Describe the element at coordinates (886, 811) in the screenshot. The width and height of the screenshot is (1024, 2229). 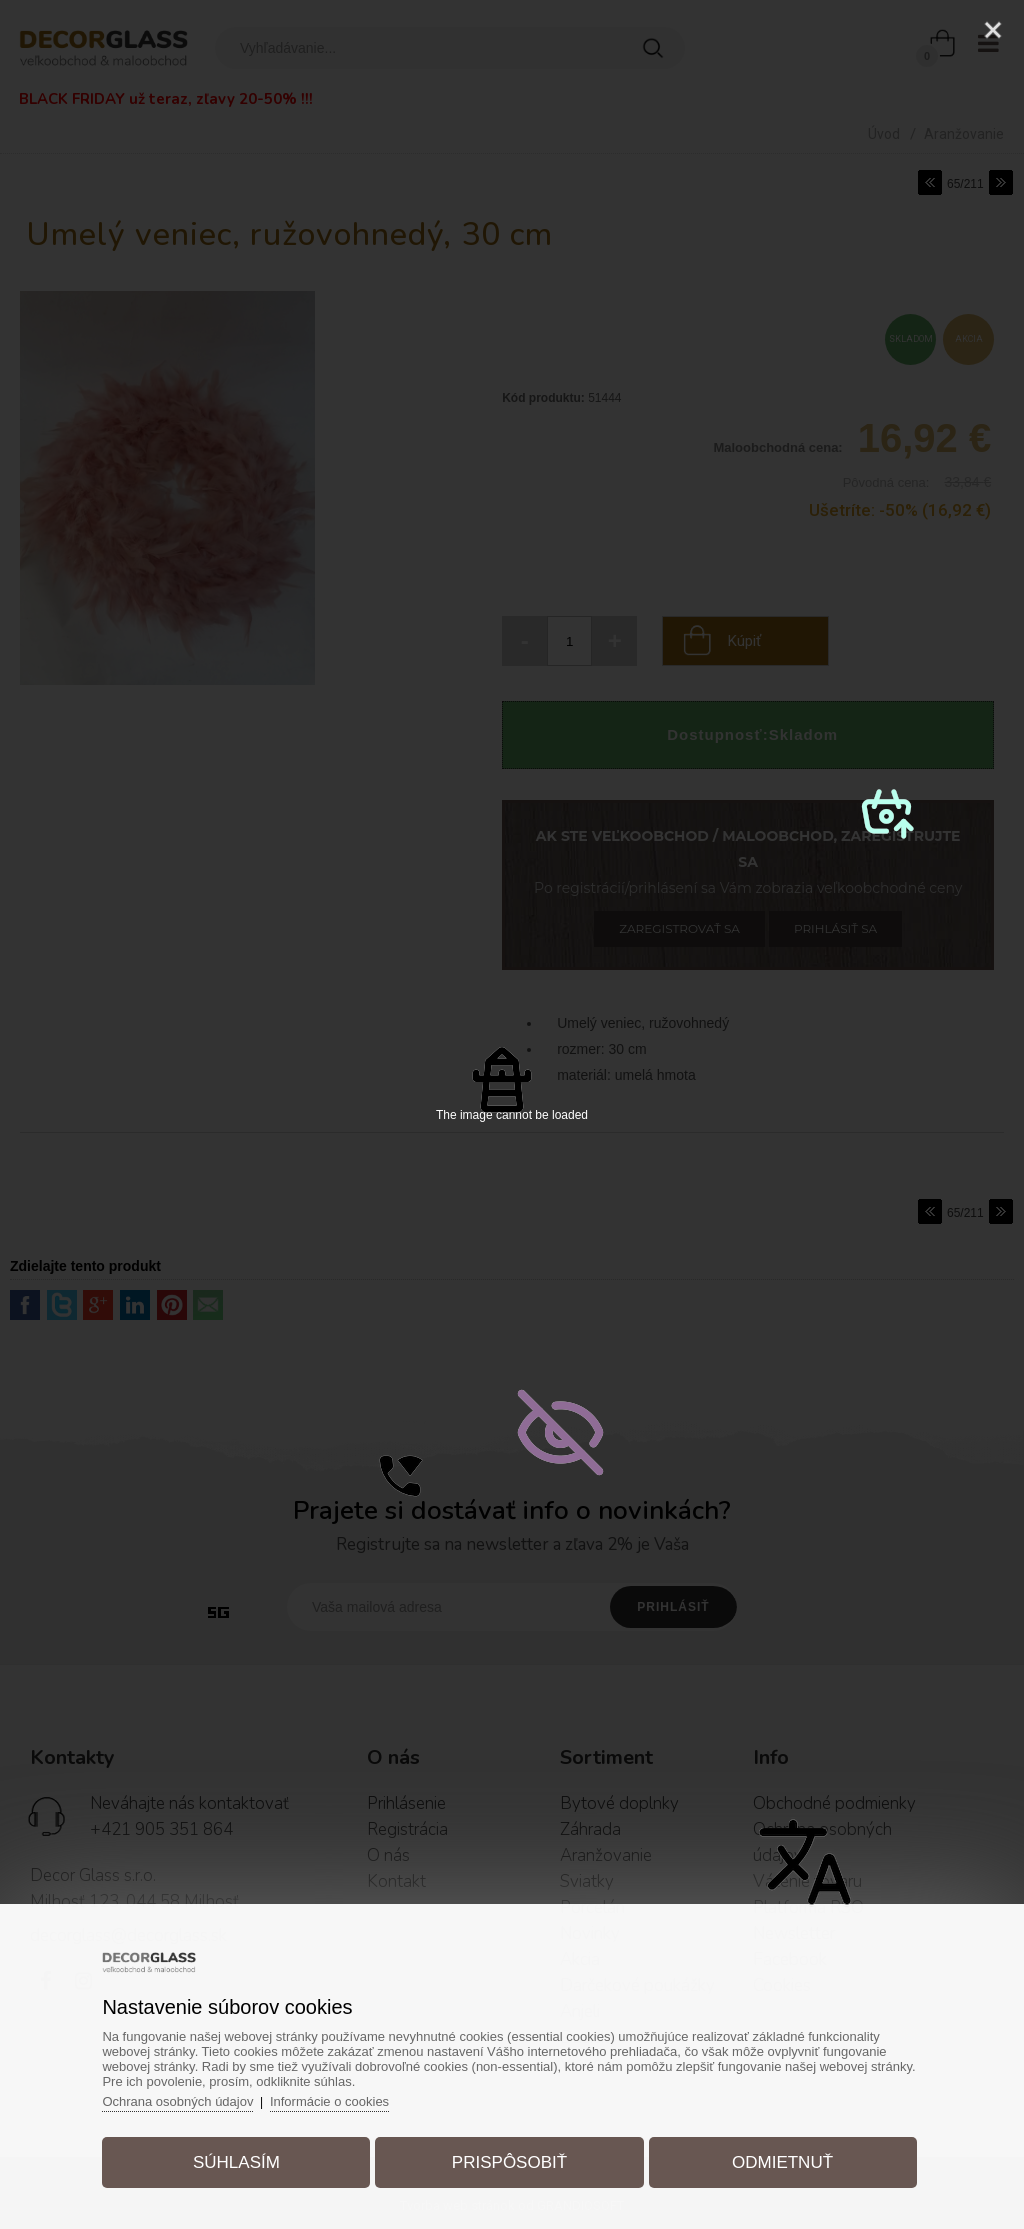
I see `upload items from your basket` at that location.